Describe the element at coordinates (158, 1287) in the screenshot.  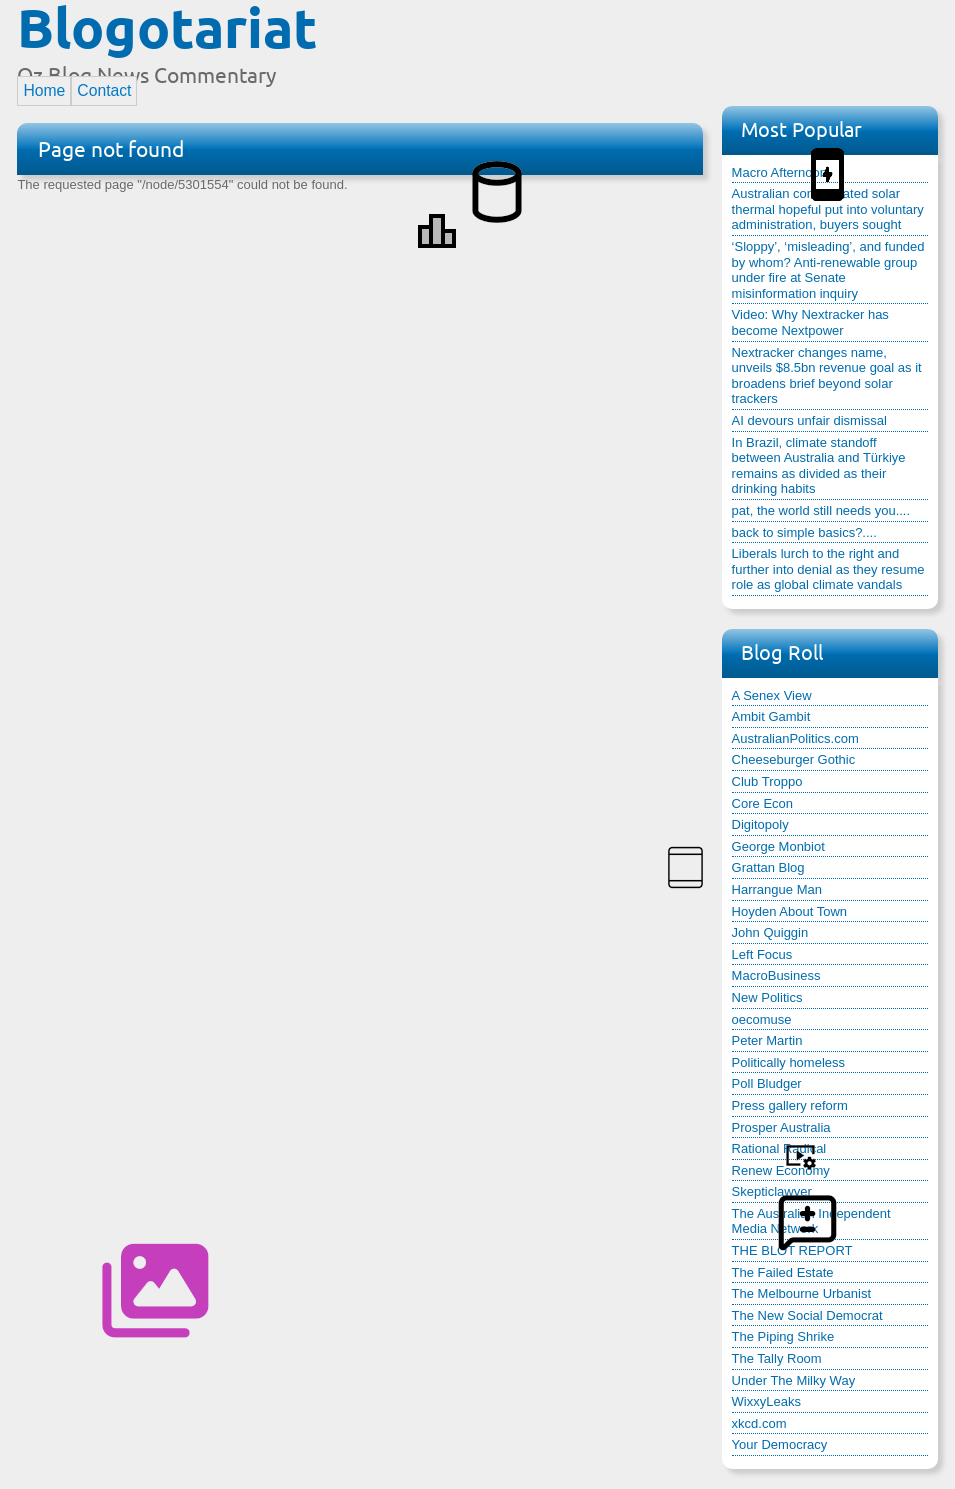
I see `view photo gallery` at that location.